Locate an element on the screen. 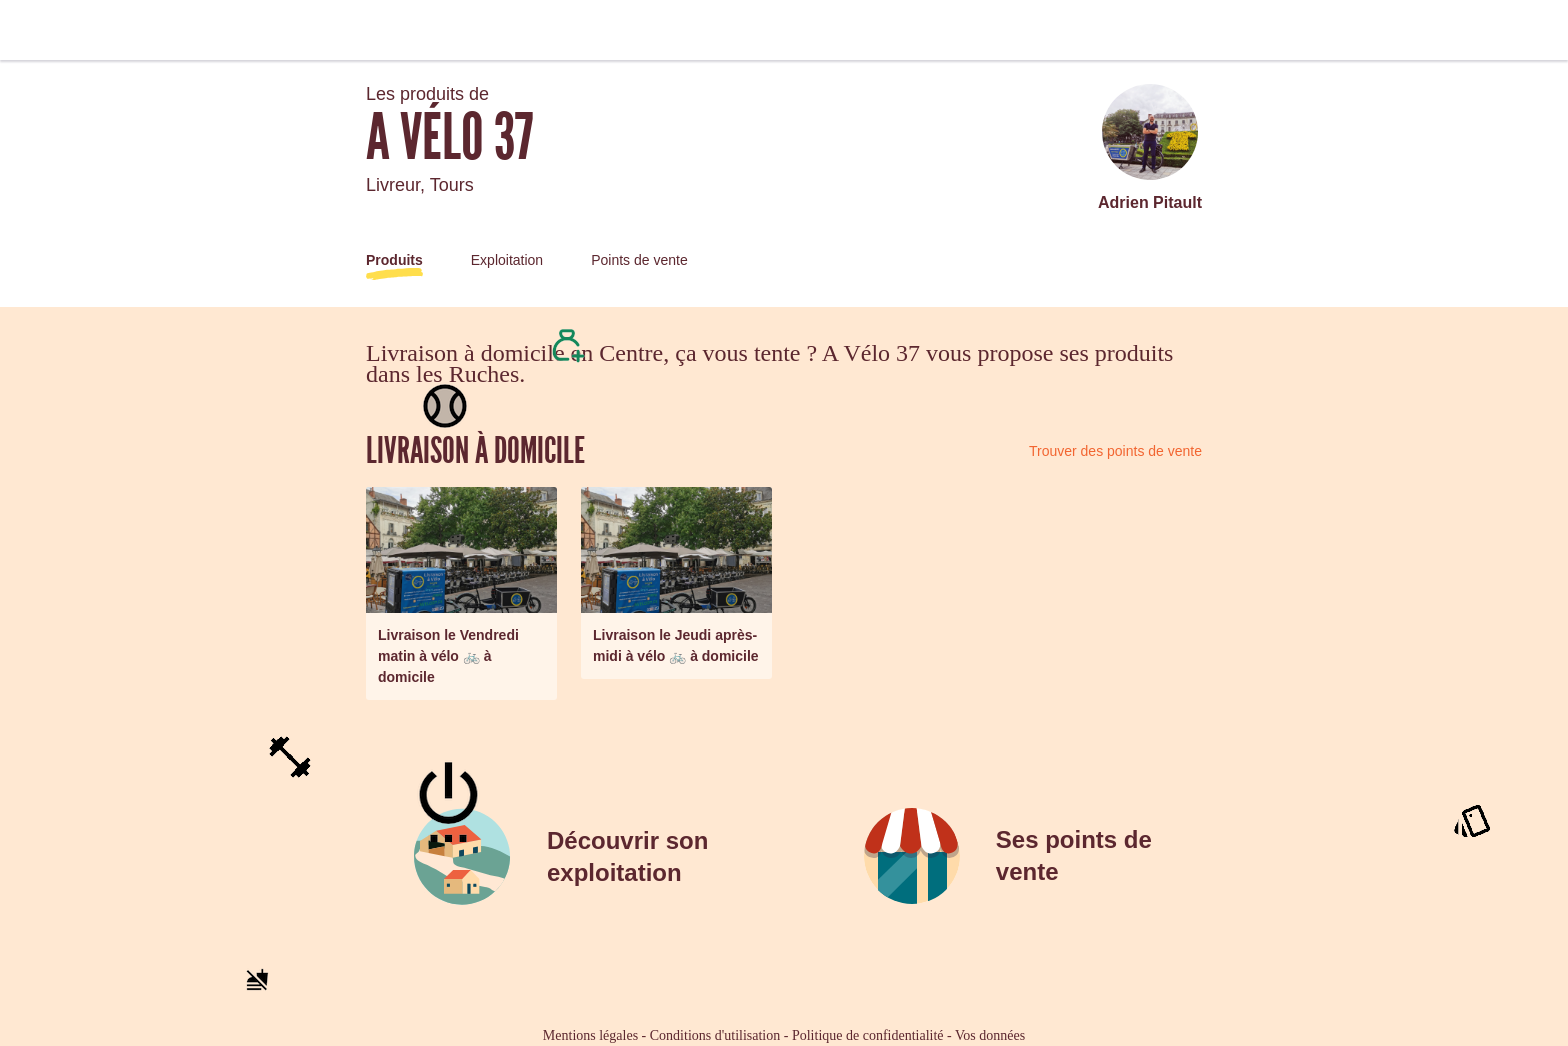 The width and height of the screenshot is (1568, 1046). access baseball scores and updates is located at coordinates (445, 406).